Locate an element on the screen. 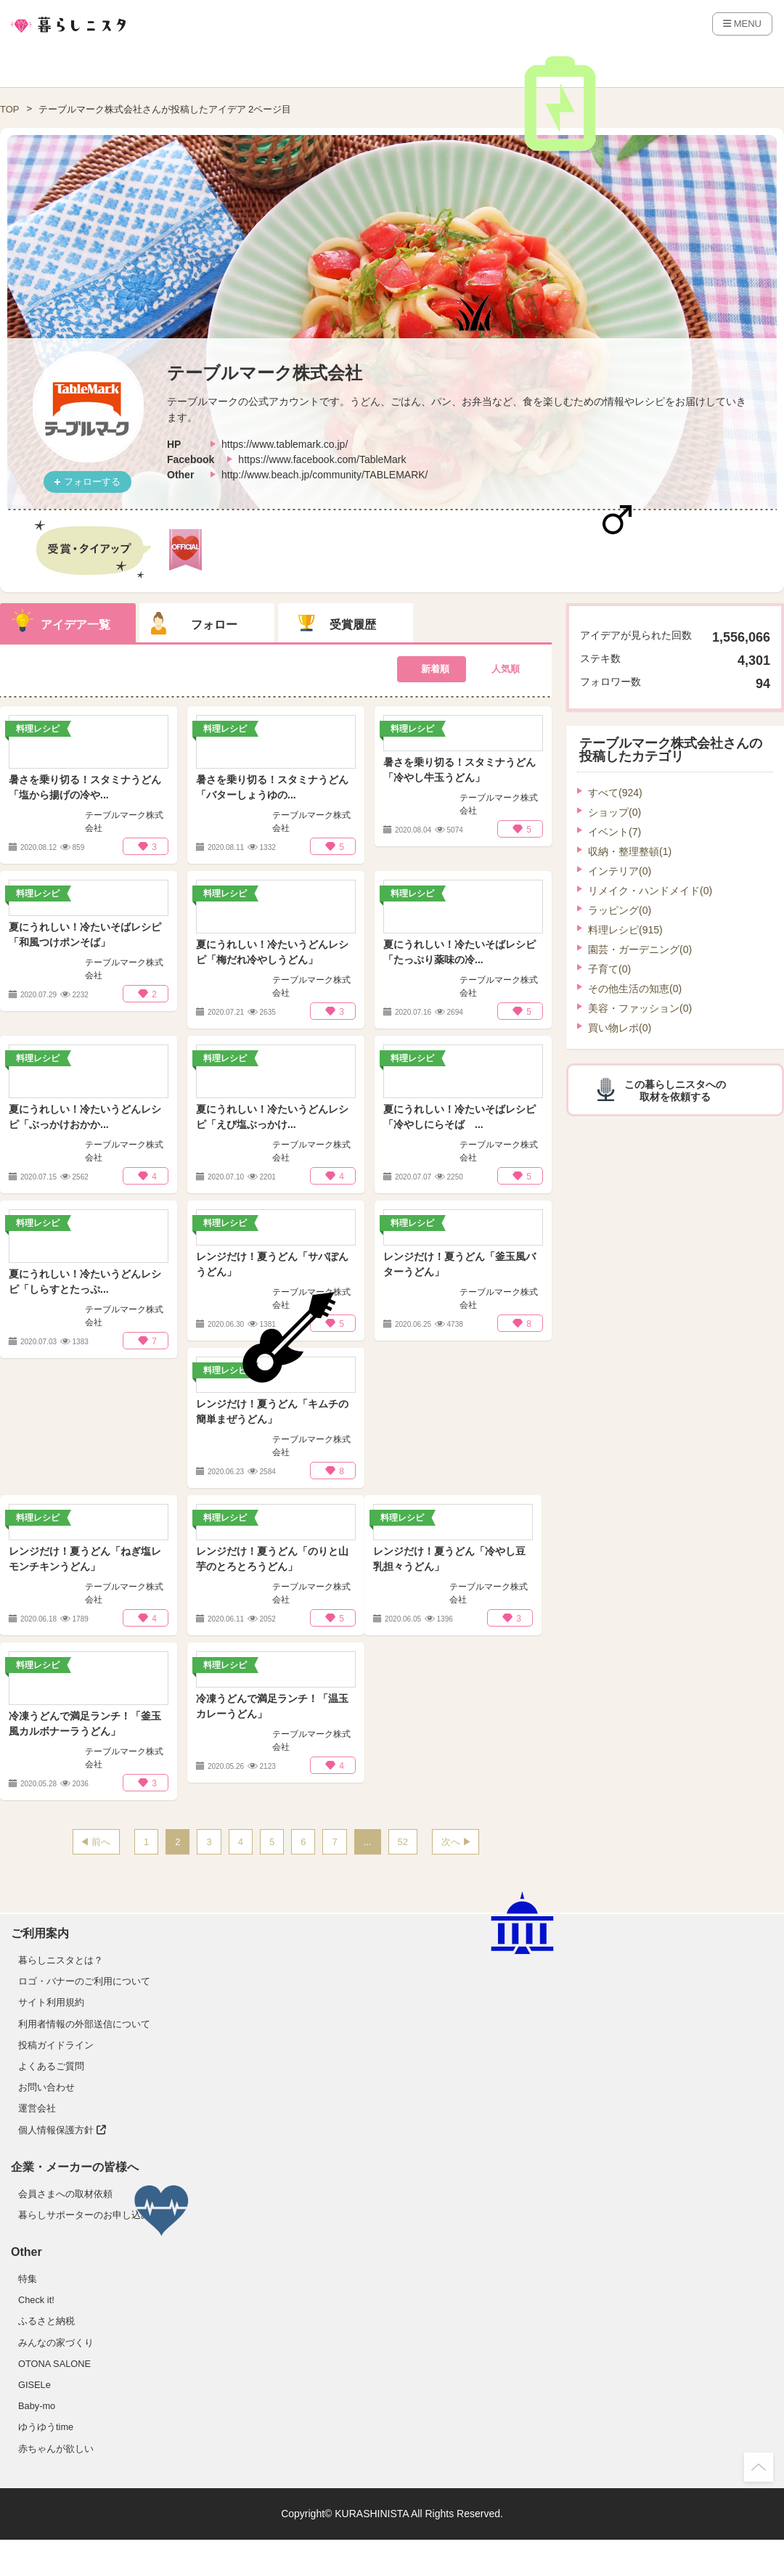 The height and width of the screenshot is (2576, 784). indicates tall grass or vegetation area in game is located at coordinates (473, 311).